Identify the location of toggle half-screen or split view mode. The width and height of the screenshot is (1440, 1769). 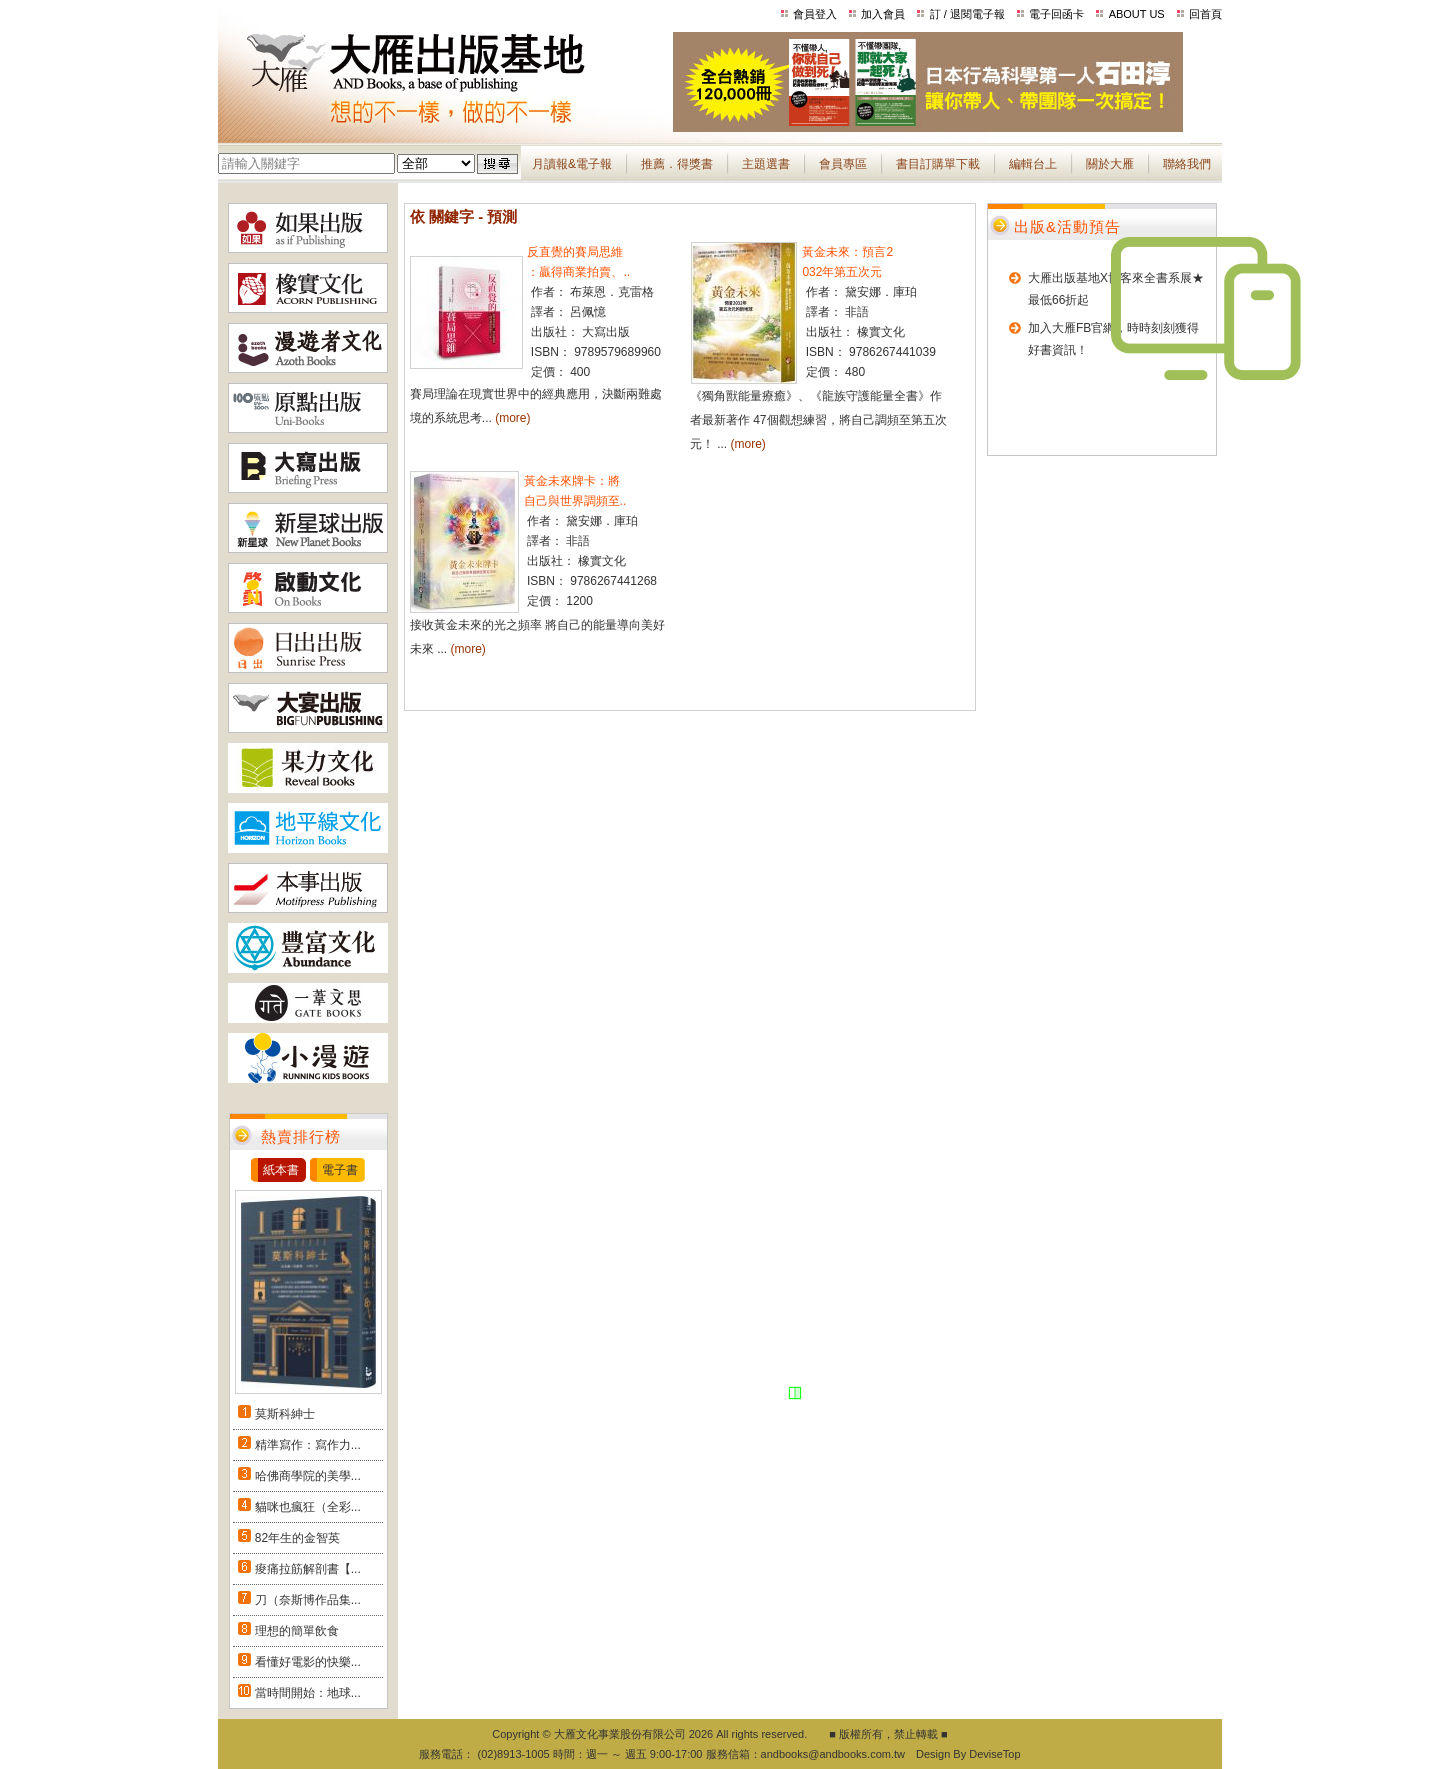
(795, 1393).